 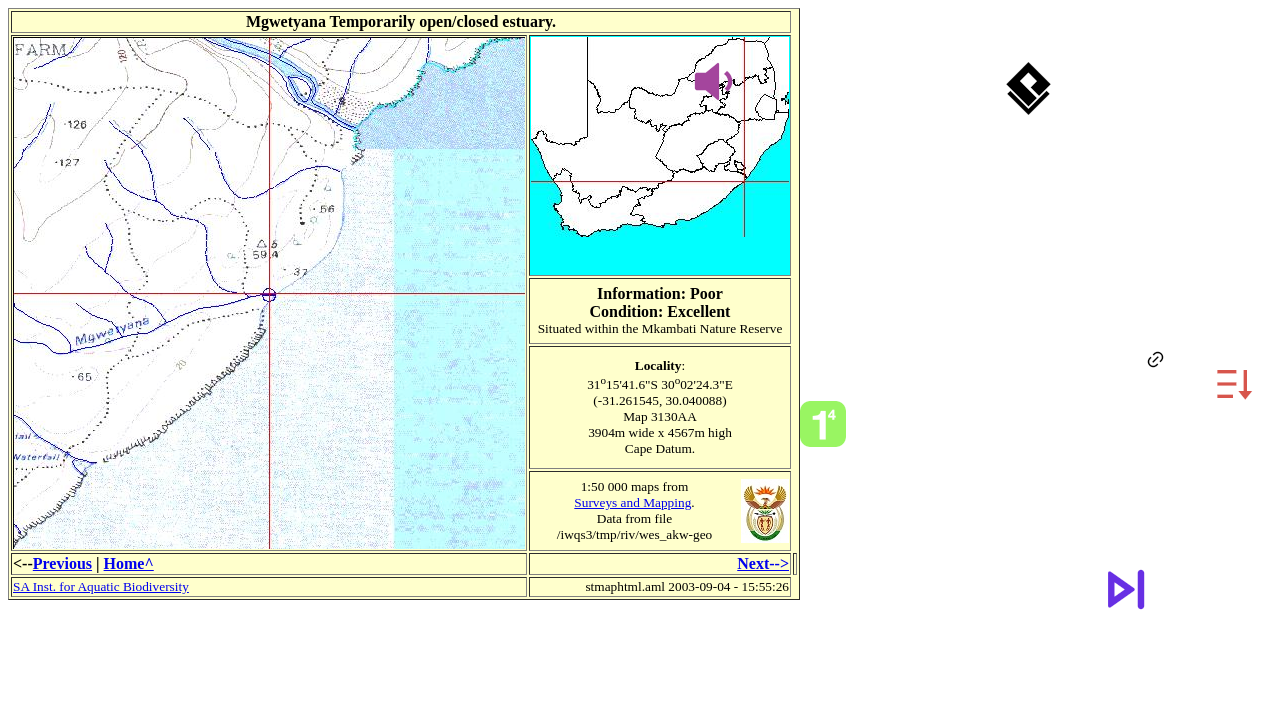 I want to click on sort items in descending order, so click(x=1233, y=384).